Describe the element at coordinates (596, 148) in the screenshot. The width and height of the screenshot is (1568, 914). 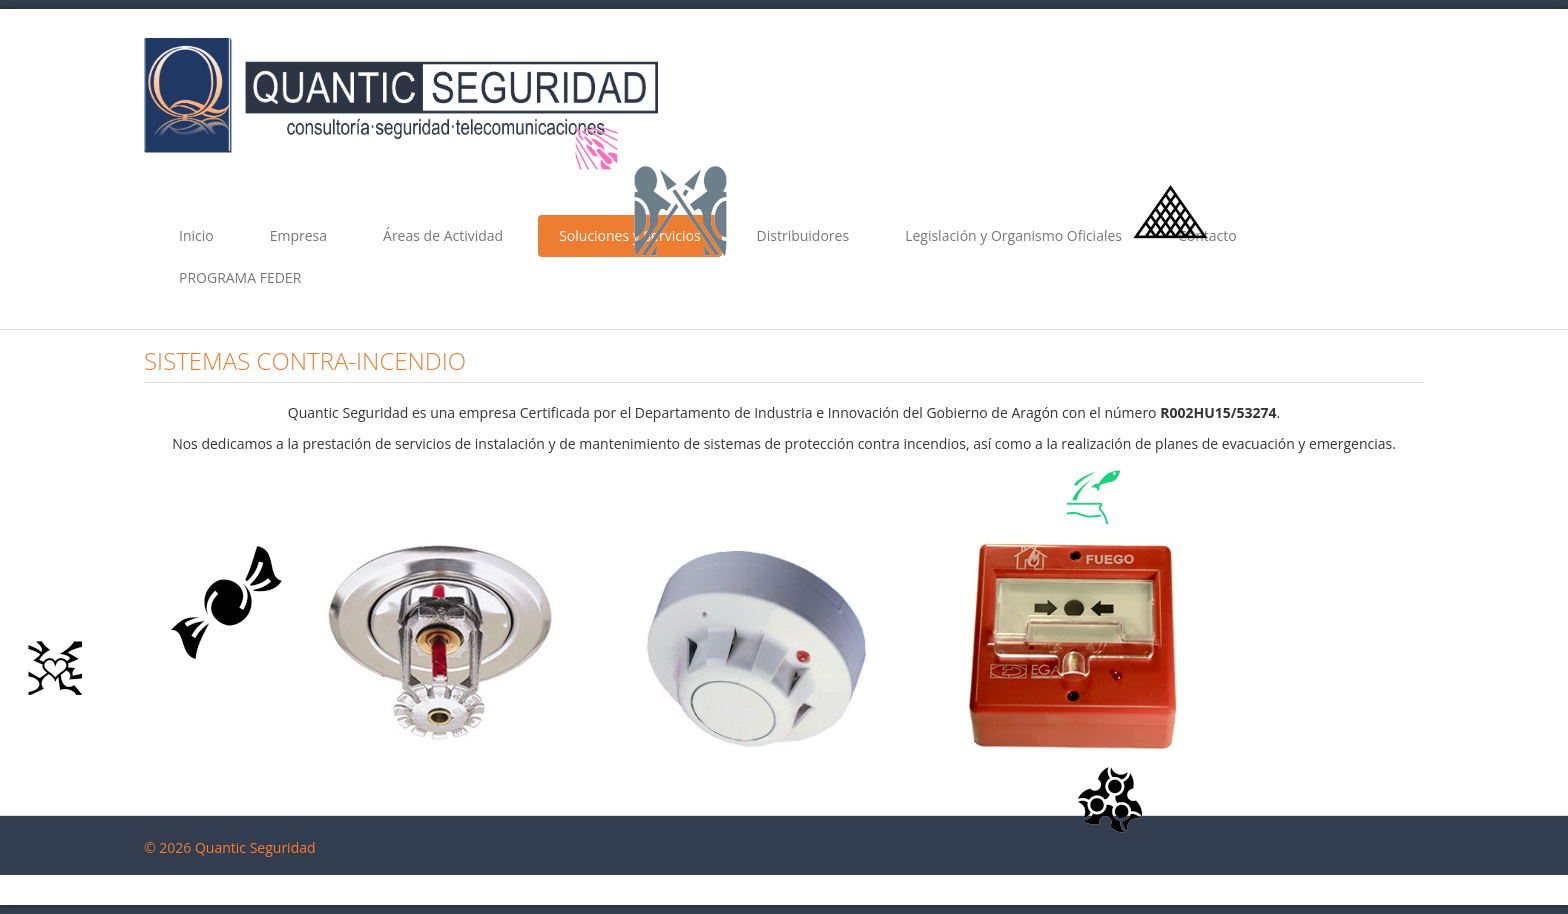
I see `represents the andromeda galaxy or cosmic chain element` at that location.